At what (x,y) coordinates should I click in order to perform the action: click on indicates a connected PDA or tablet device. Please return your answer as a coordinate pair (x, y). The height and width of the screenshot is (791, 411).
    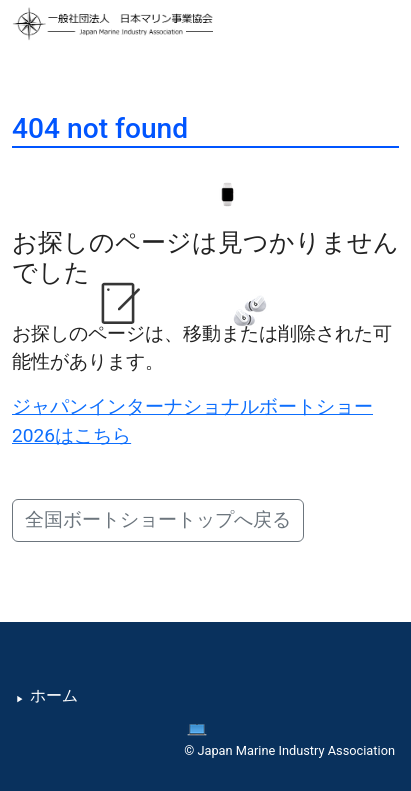
    Looking at the image, I should click on (118, 302).